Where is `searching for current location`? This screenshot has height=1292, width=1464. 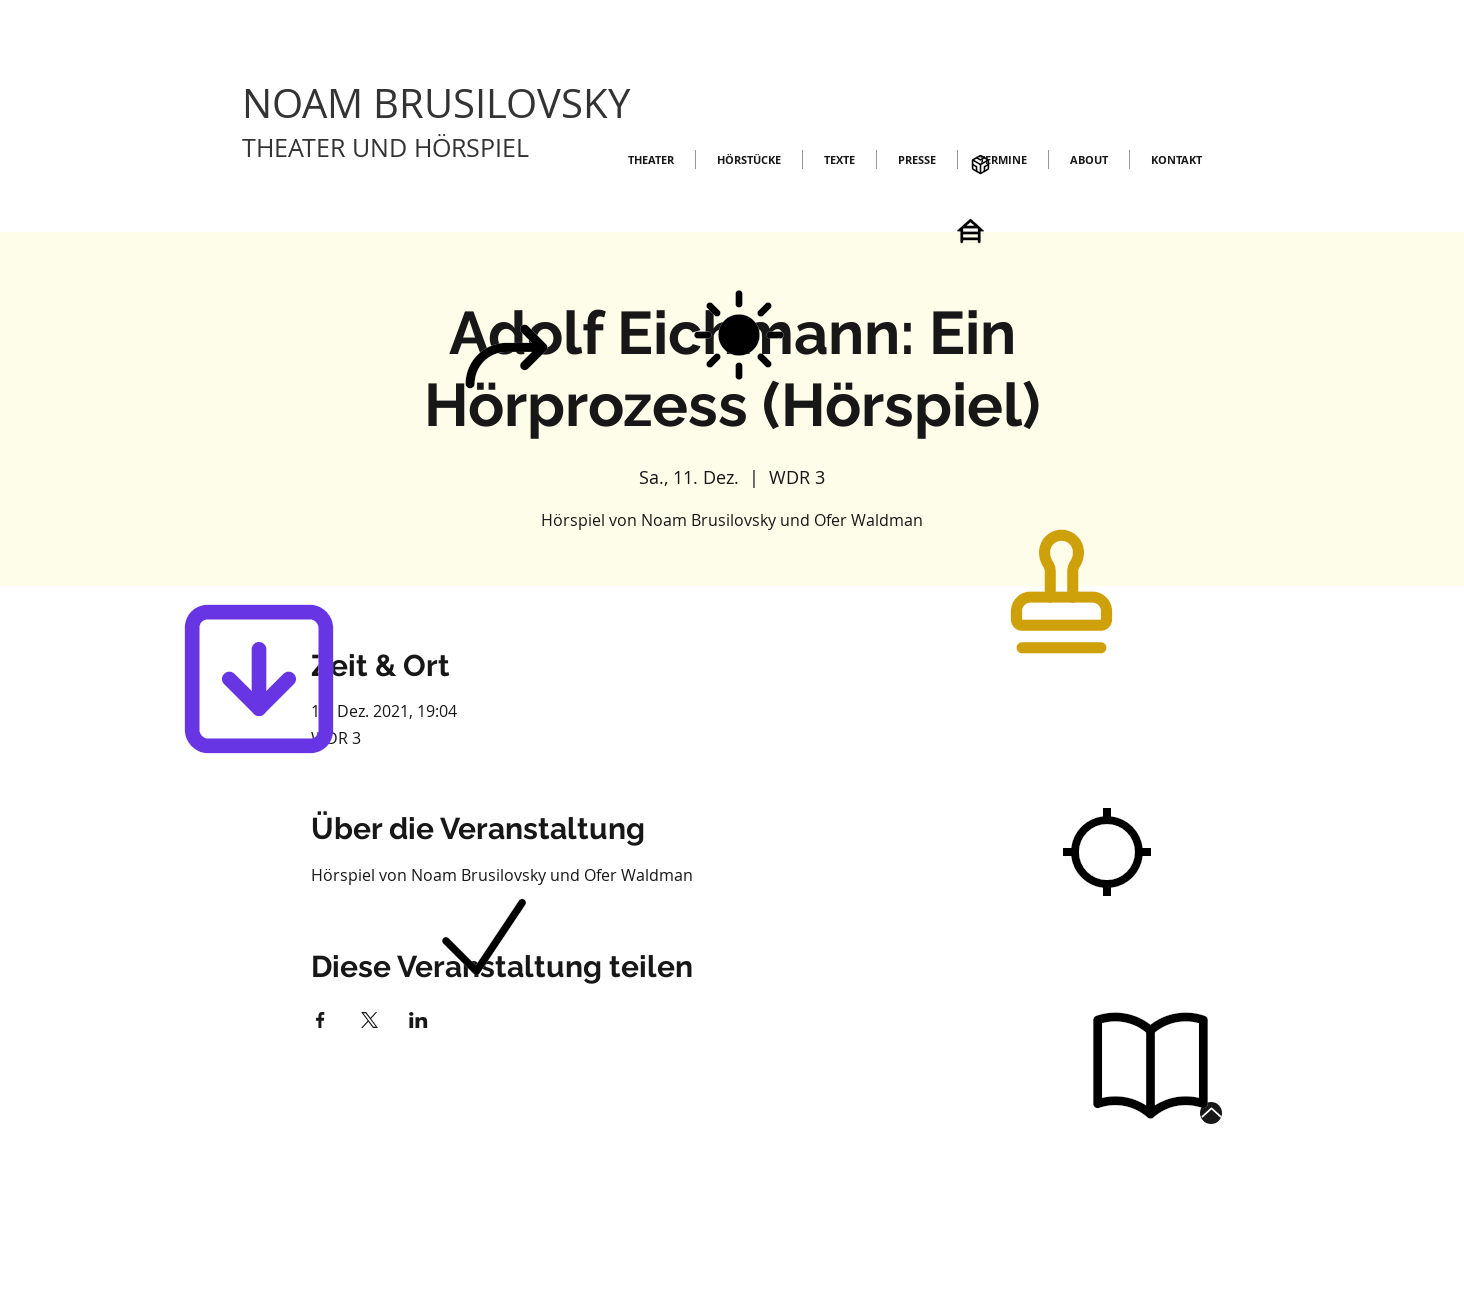 searching for current location is located at coordinates (1107, 852).